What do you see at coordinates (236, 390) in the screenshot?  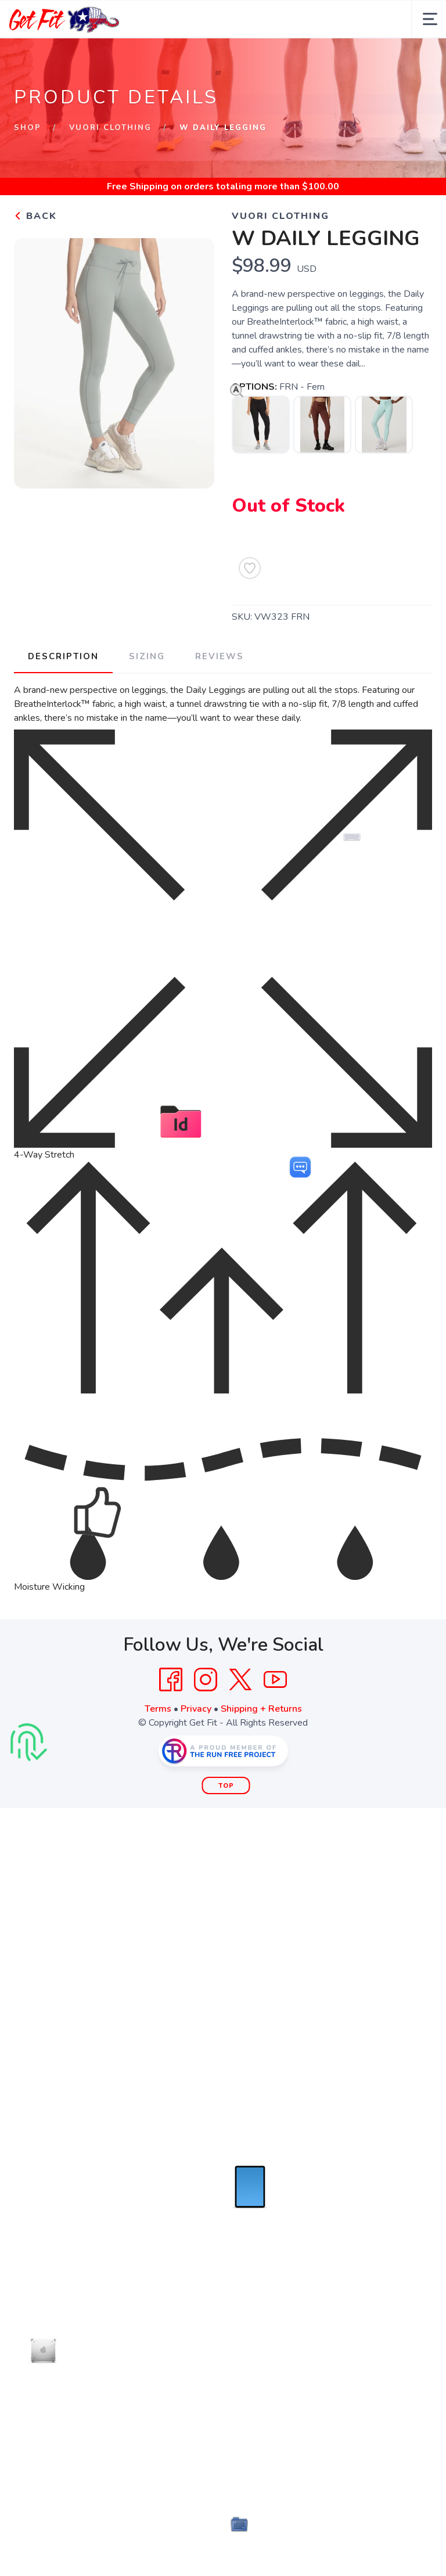 I see `search within emails or messages` at bounding box center [236, 390].